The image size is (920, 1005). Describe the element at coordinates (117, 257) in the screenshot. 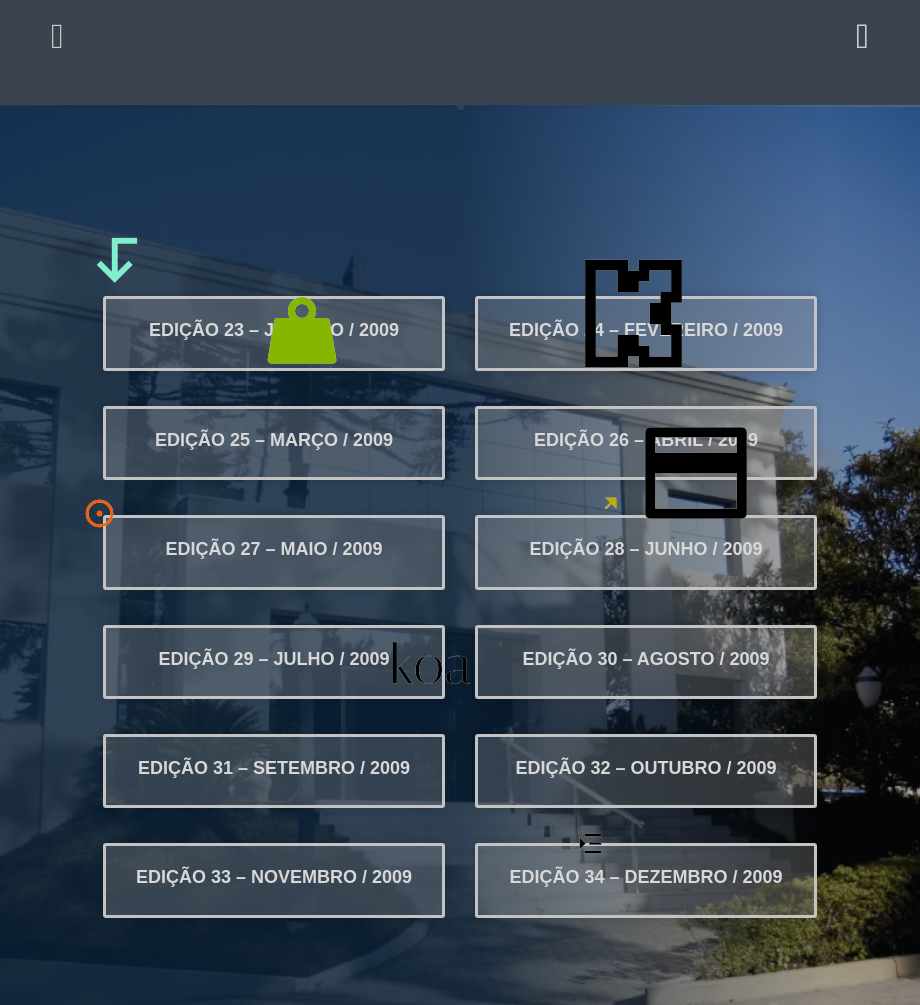

I see `navigate back and down in a menu hierarchy` at that location.